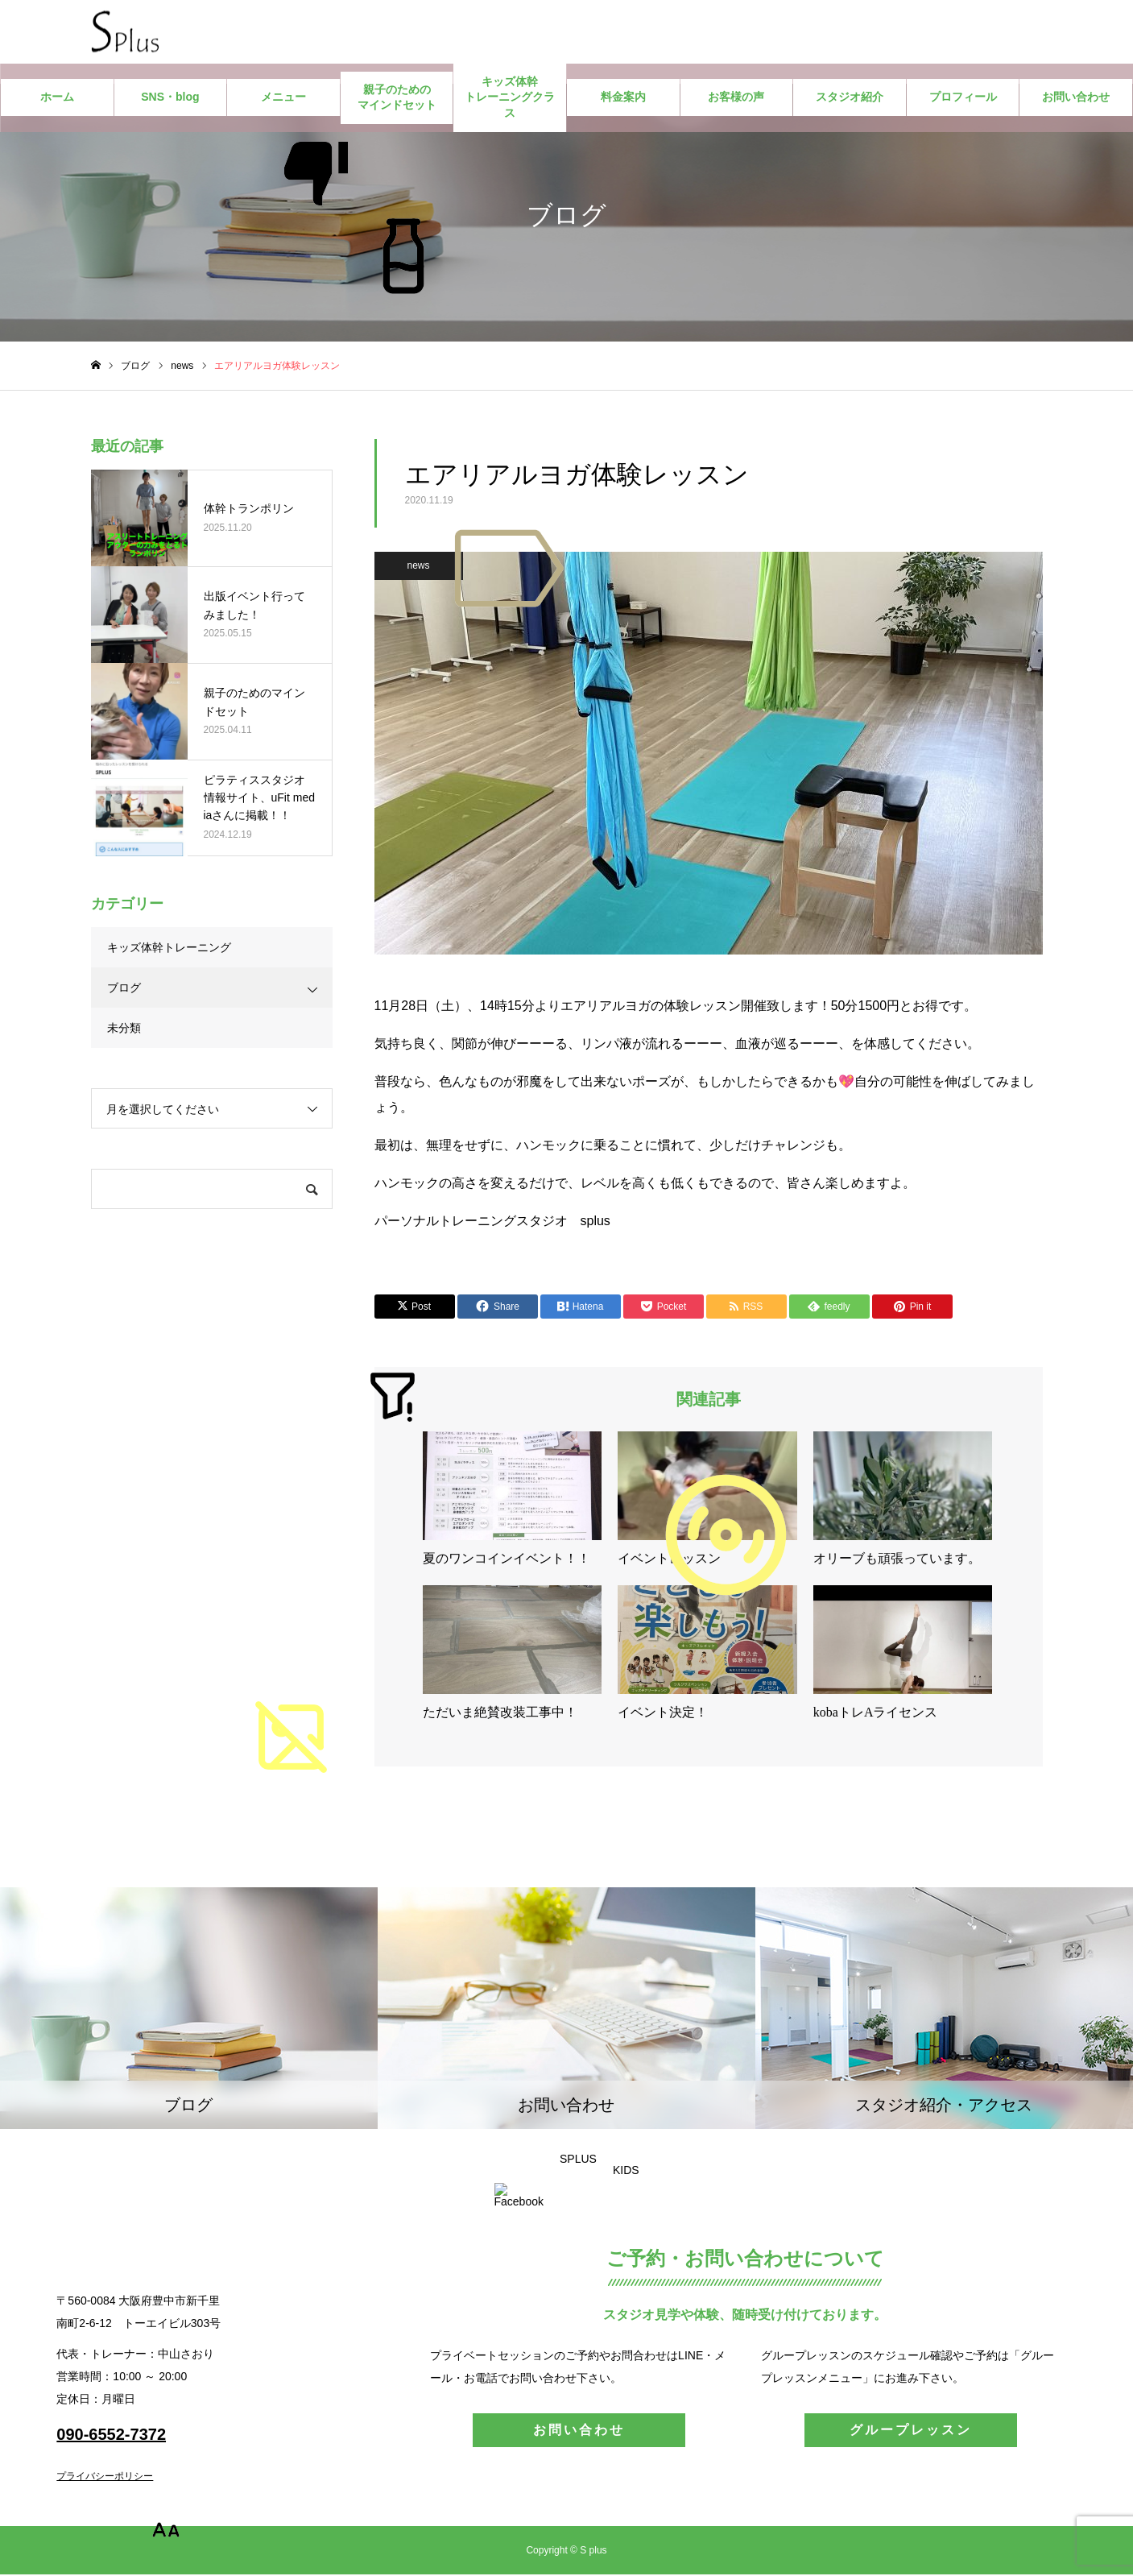 This screenshot has height=2576, width=1133. I want to click on adjust text size settings, so click(166, 2531).